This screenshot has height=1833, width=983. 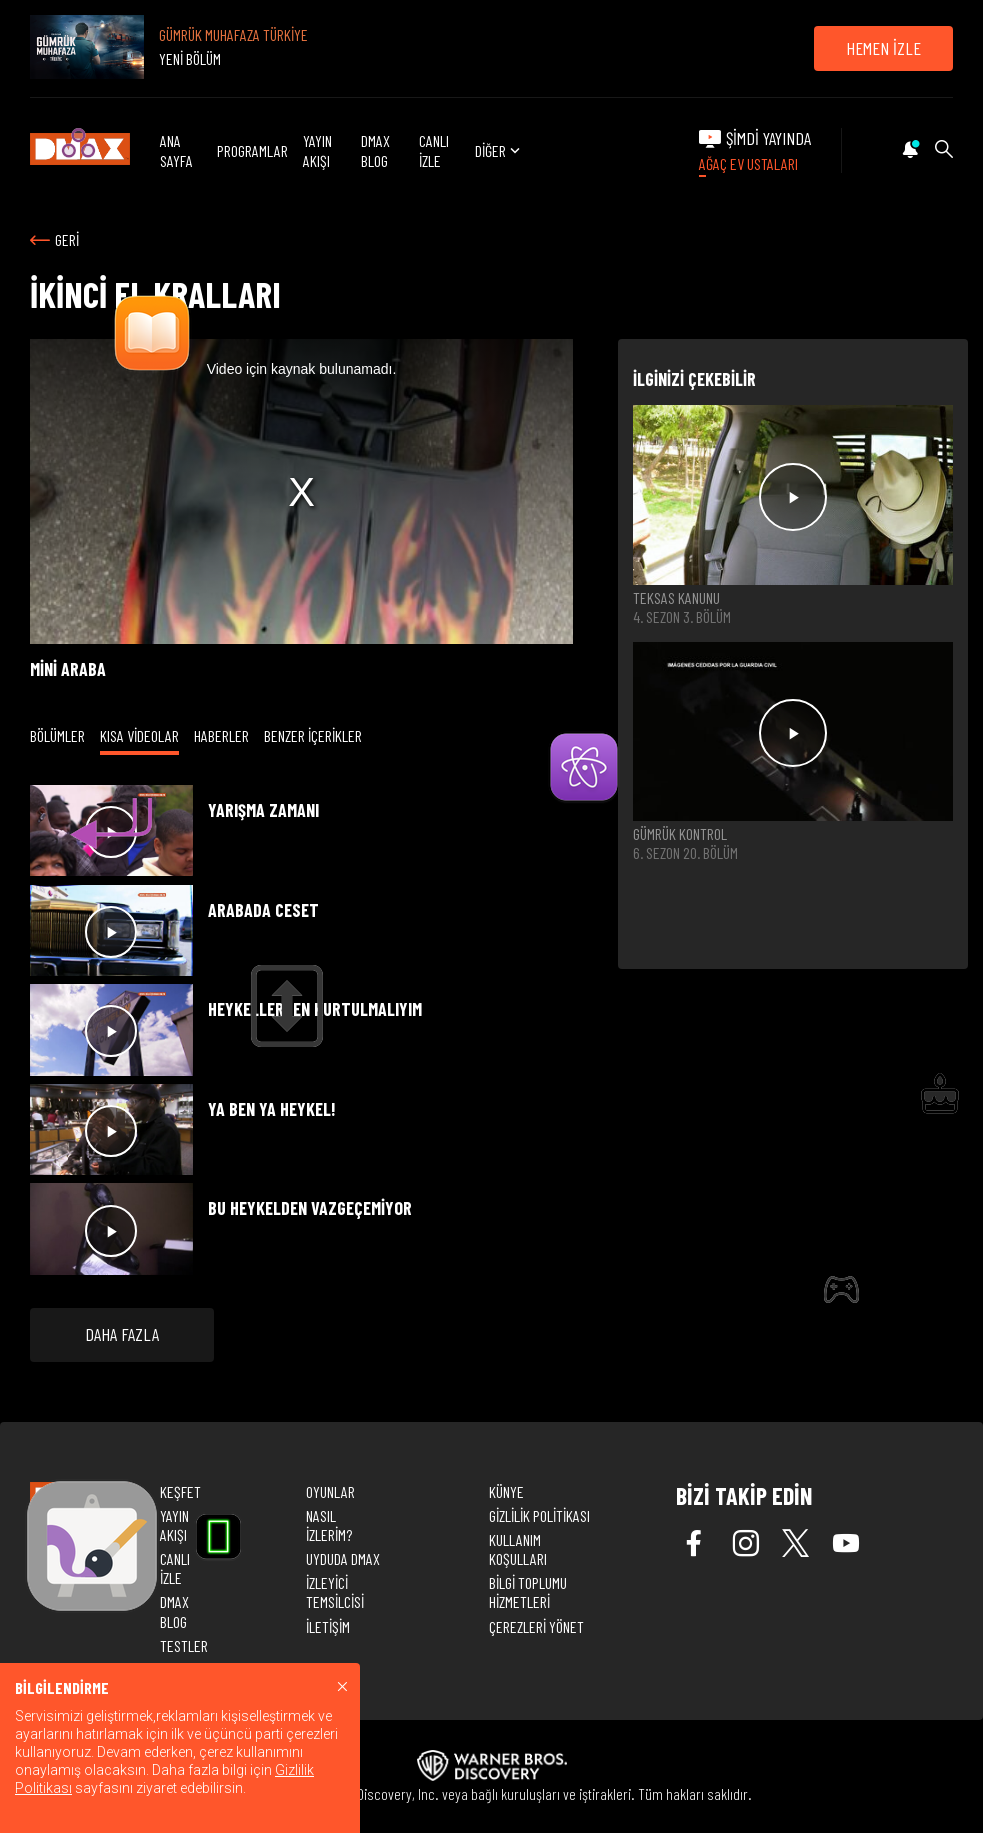 What do you see at coordinates (78, 143) in the screenshot?
I see `view connected items or groups` at bounding box center [78, 143].